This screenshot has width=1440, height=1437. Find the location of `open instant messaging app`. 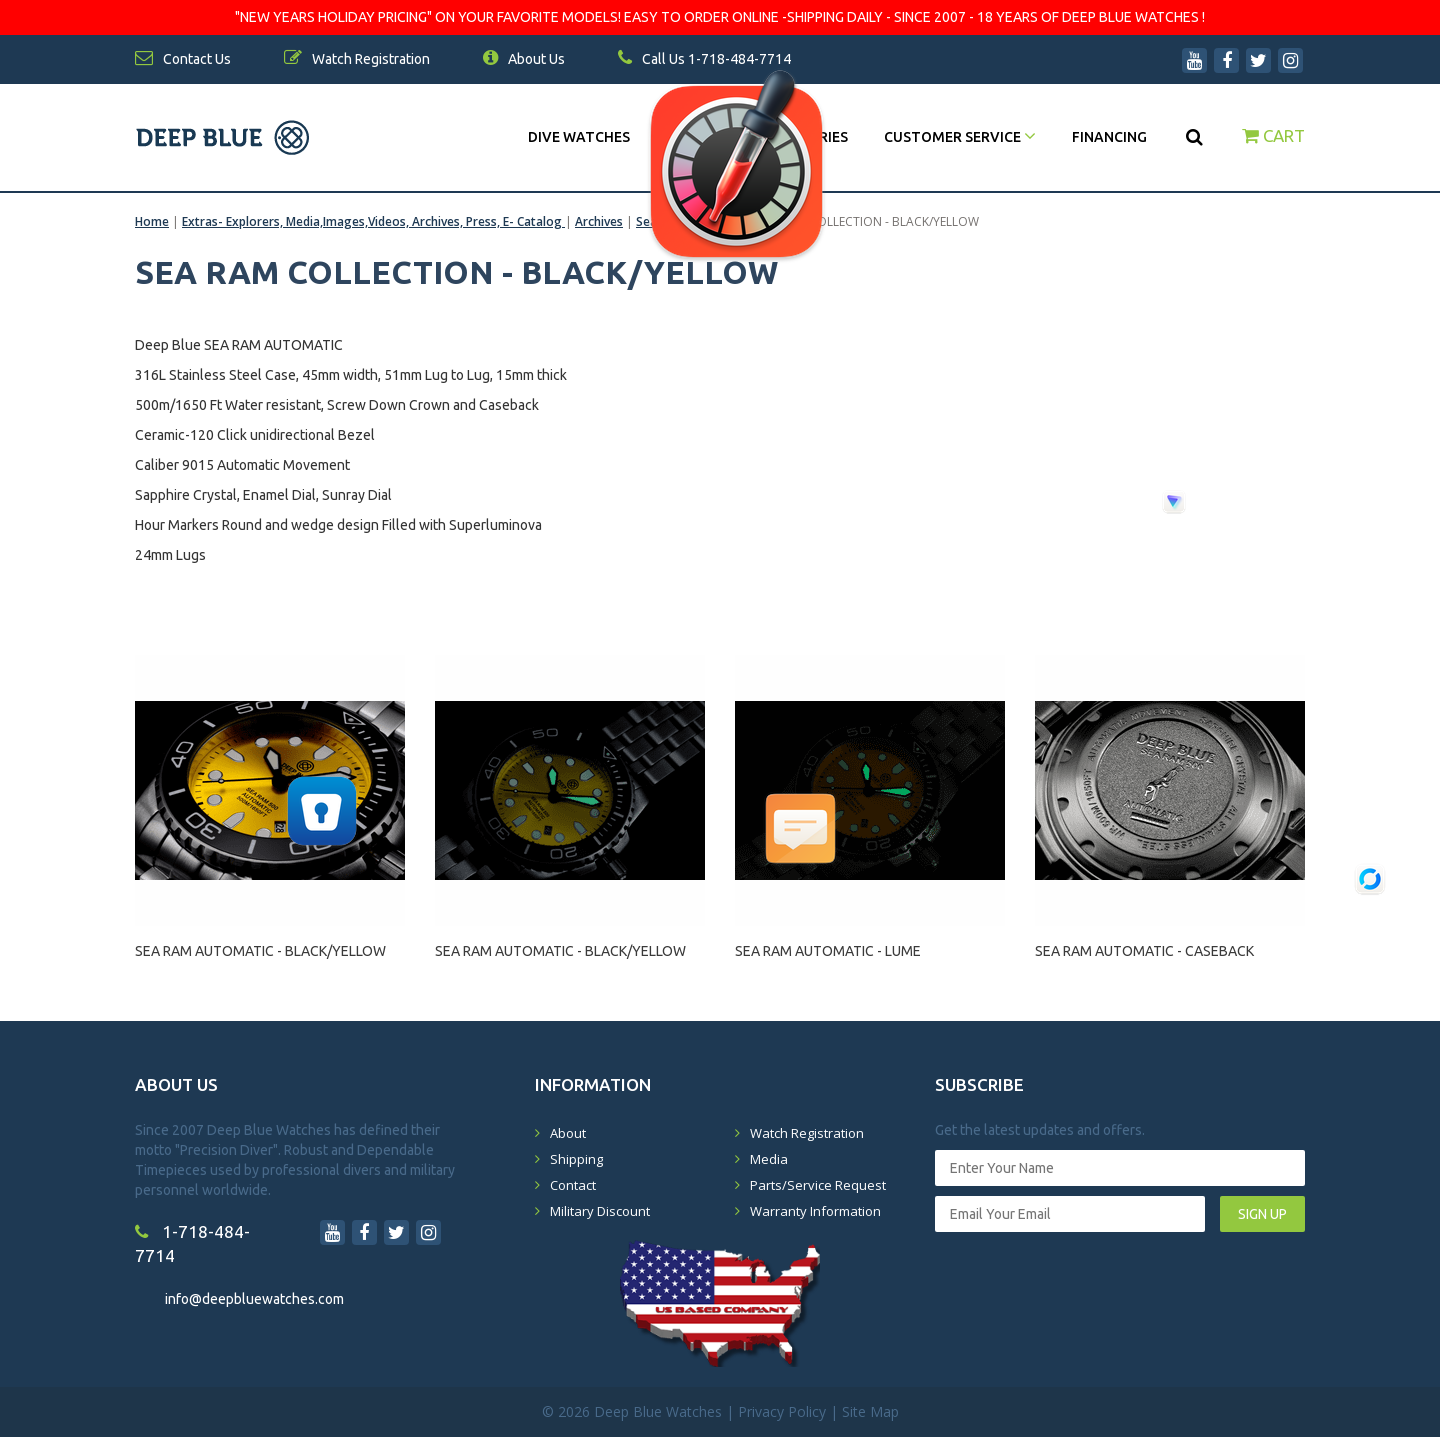

open instant messaging app is located at coordinates (800, 828).